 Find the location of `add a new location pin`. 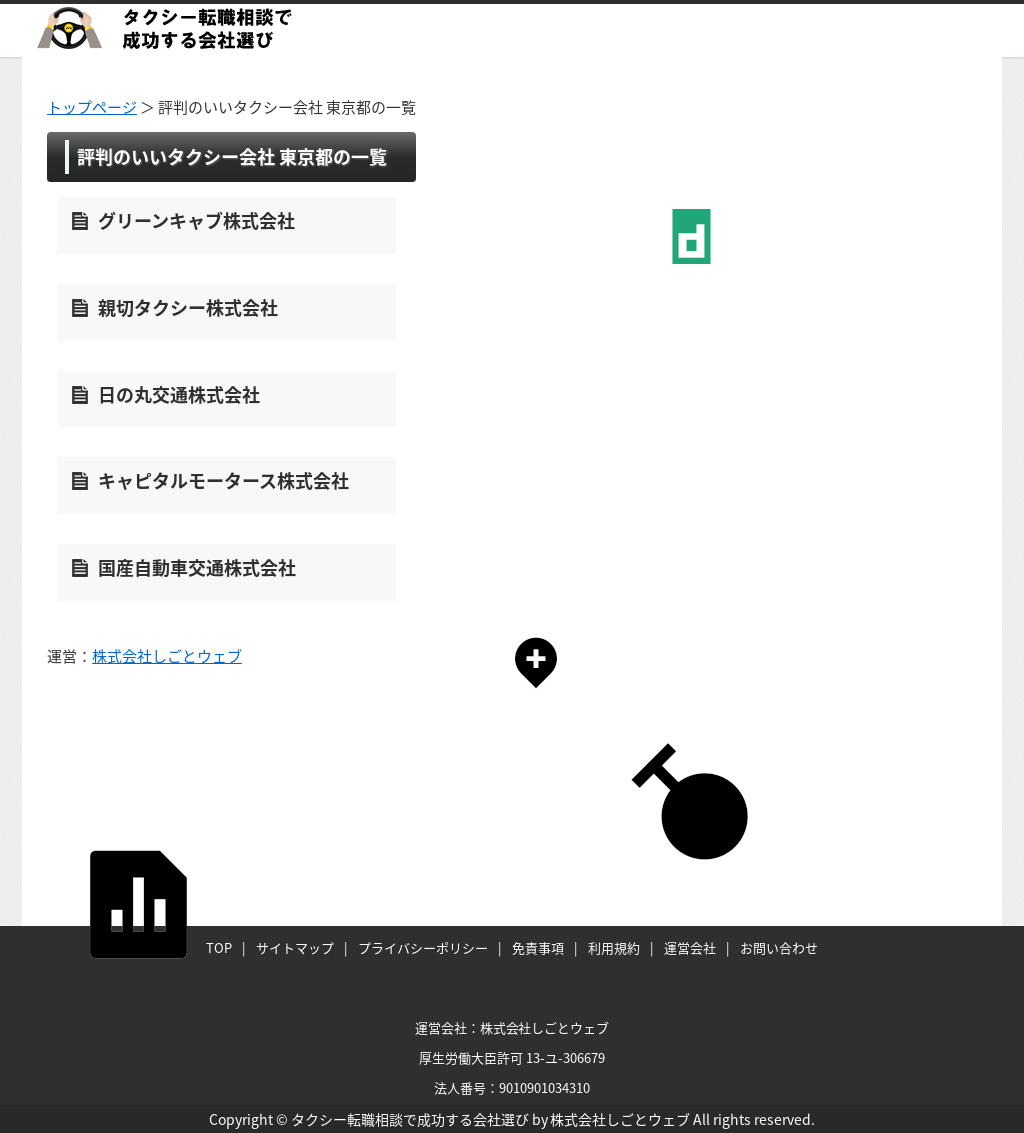

add a new location pin is located at coordinates (536, 661).